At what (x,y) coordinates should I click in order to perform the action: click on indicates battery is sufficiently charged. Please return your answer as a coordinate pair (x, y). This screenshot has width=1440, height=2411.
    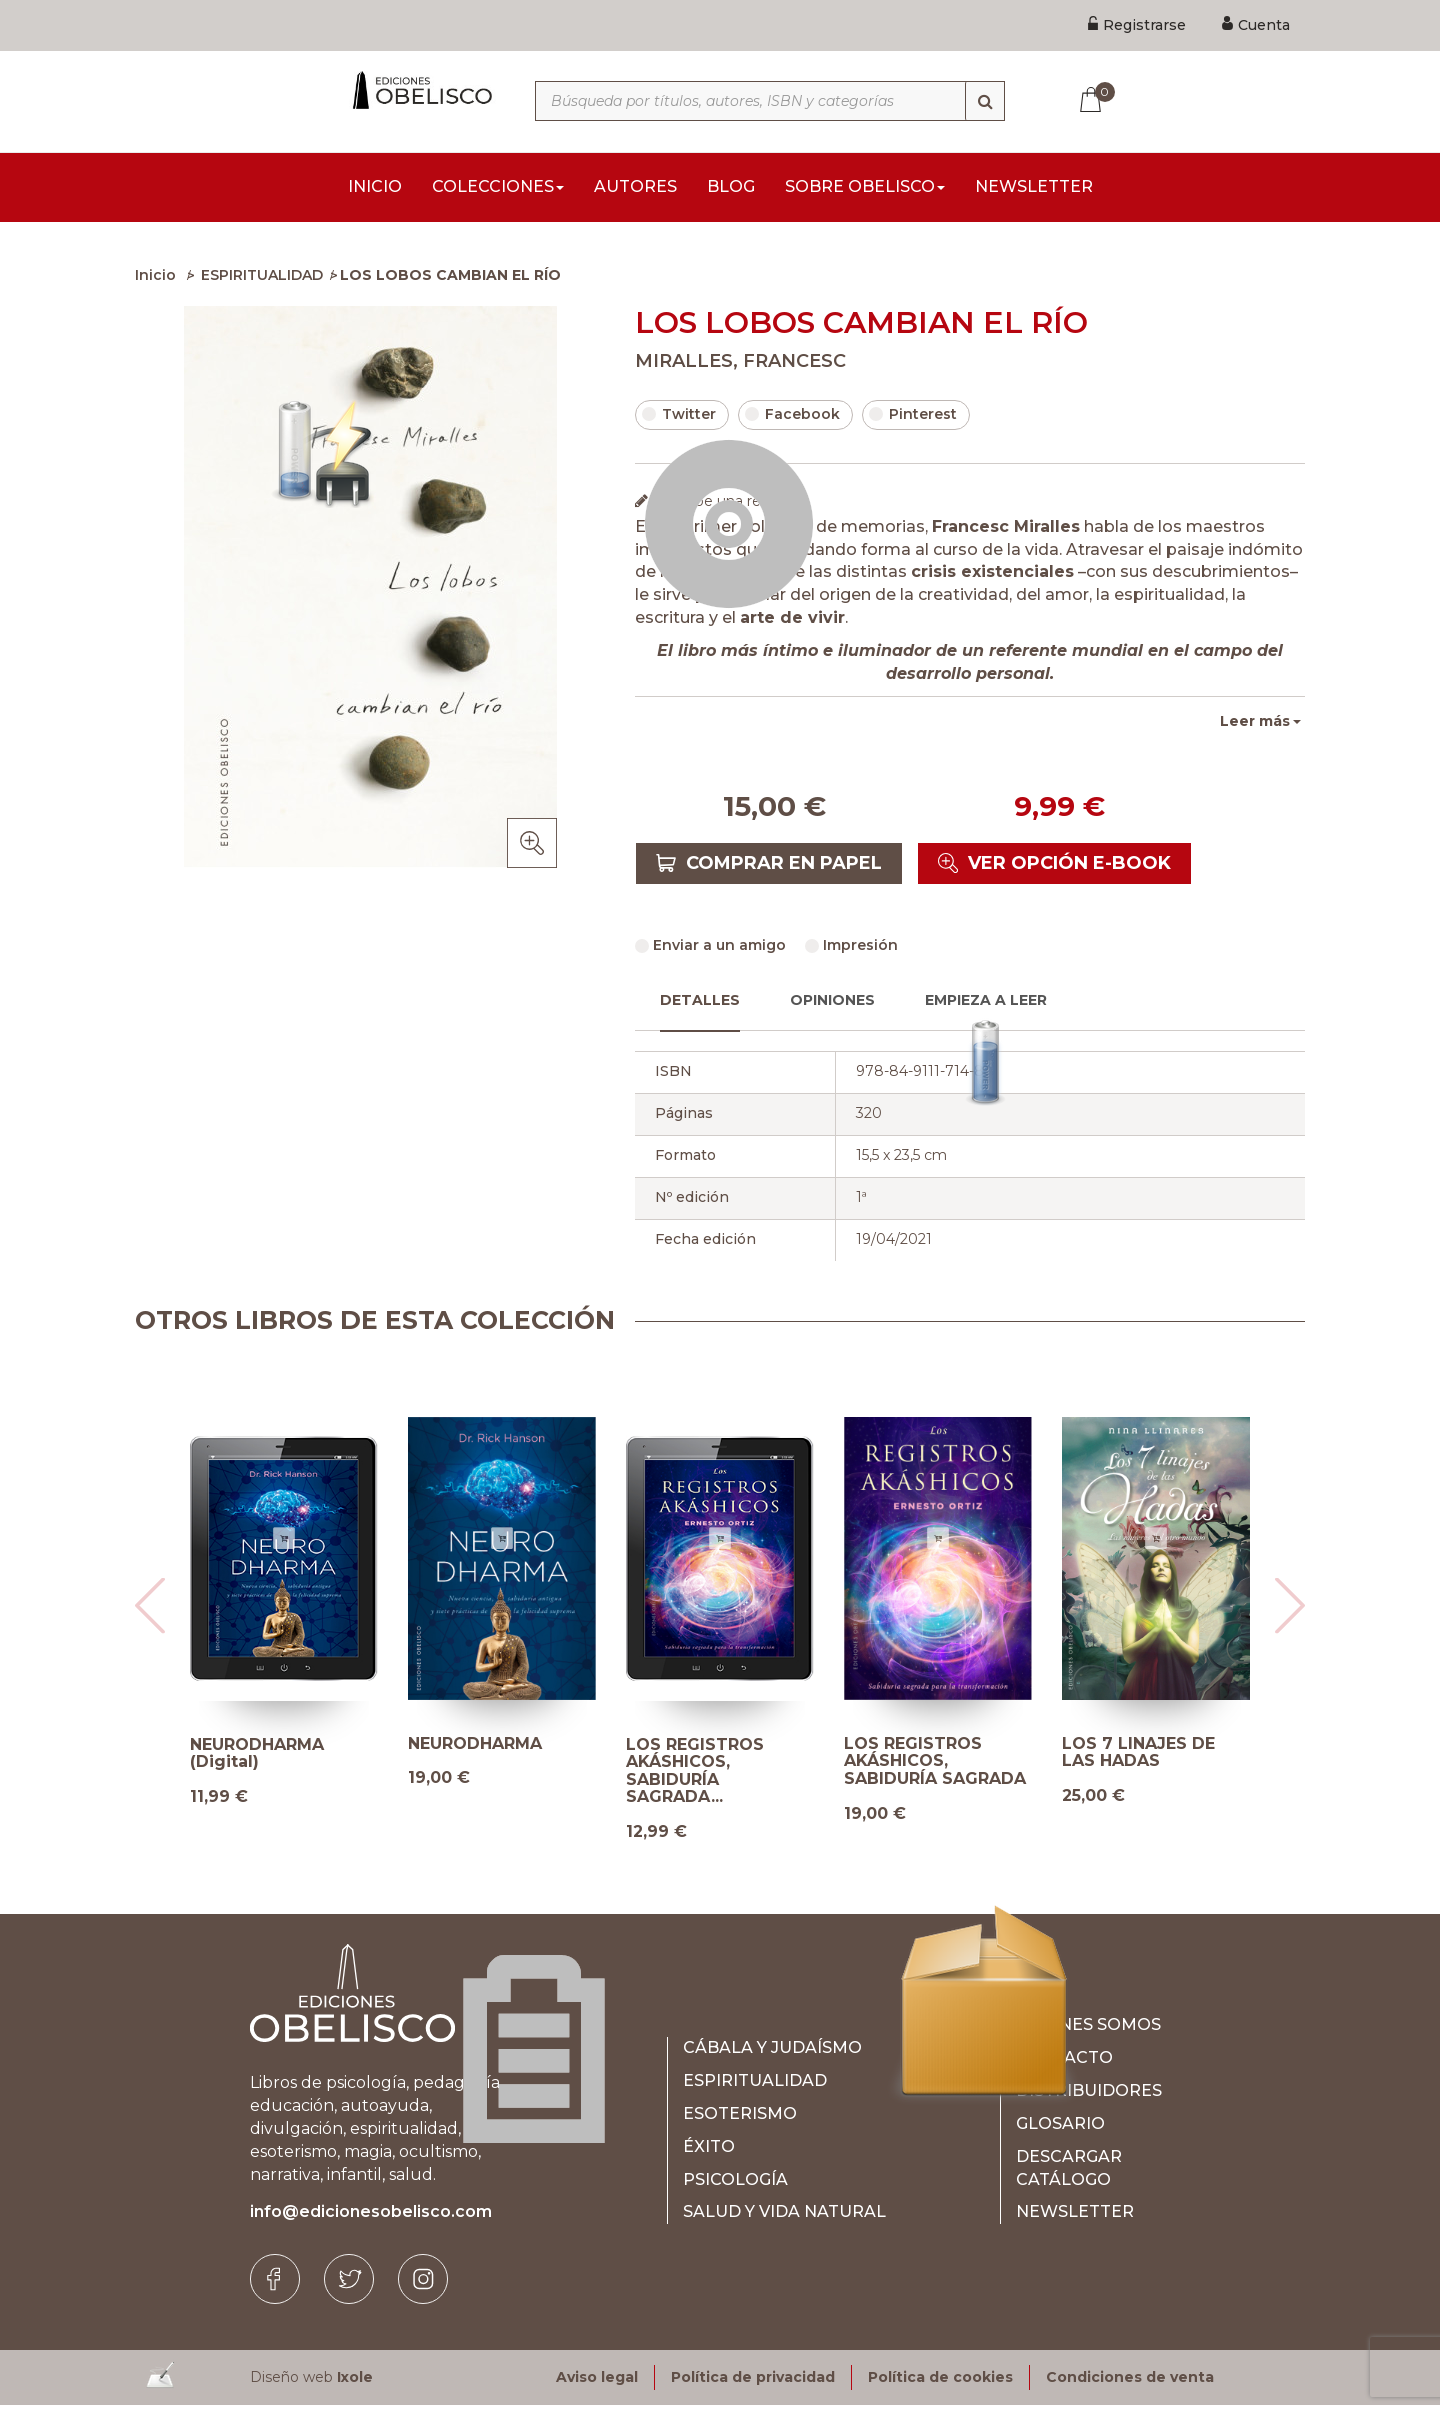
    Looking at the image, I should click on (985, 1063).